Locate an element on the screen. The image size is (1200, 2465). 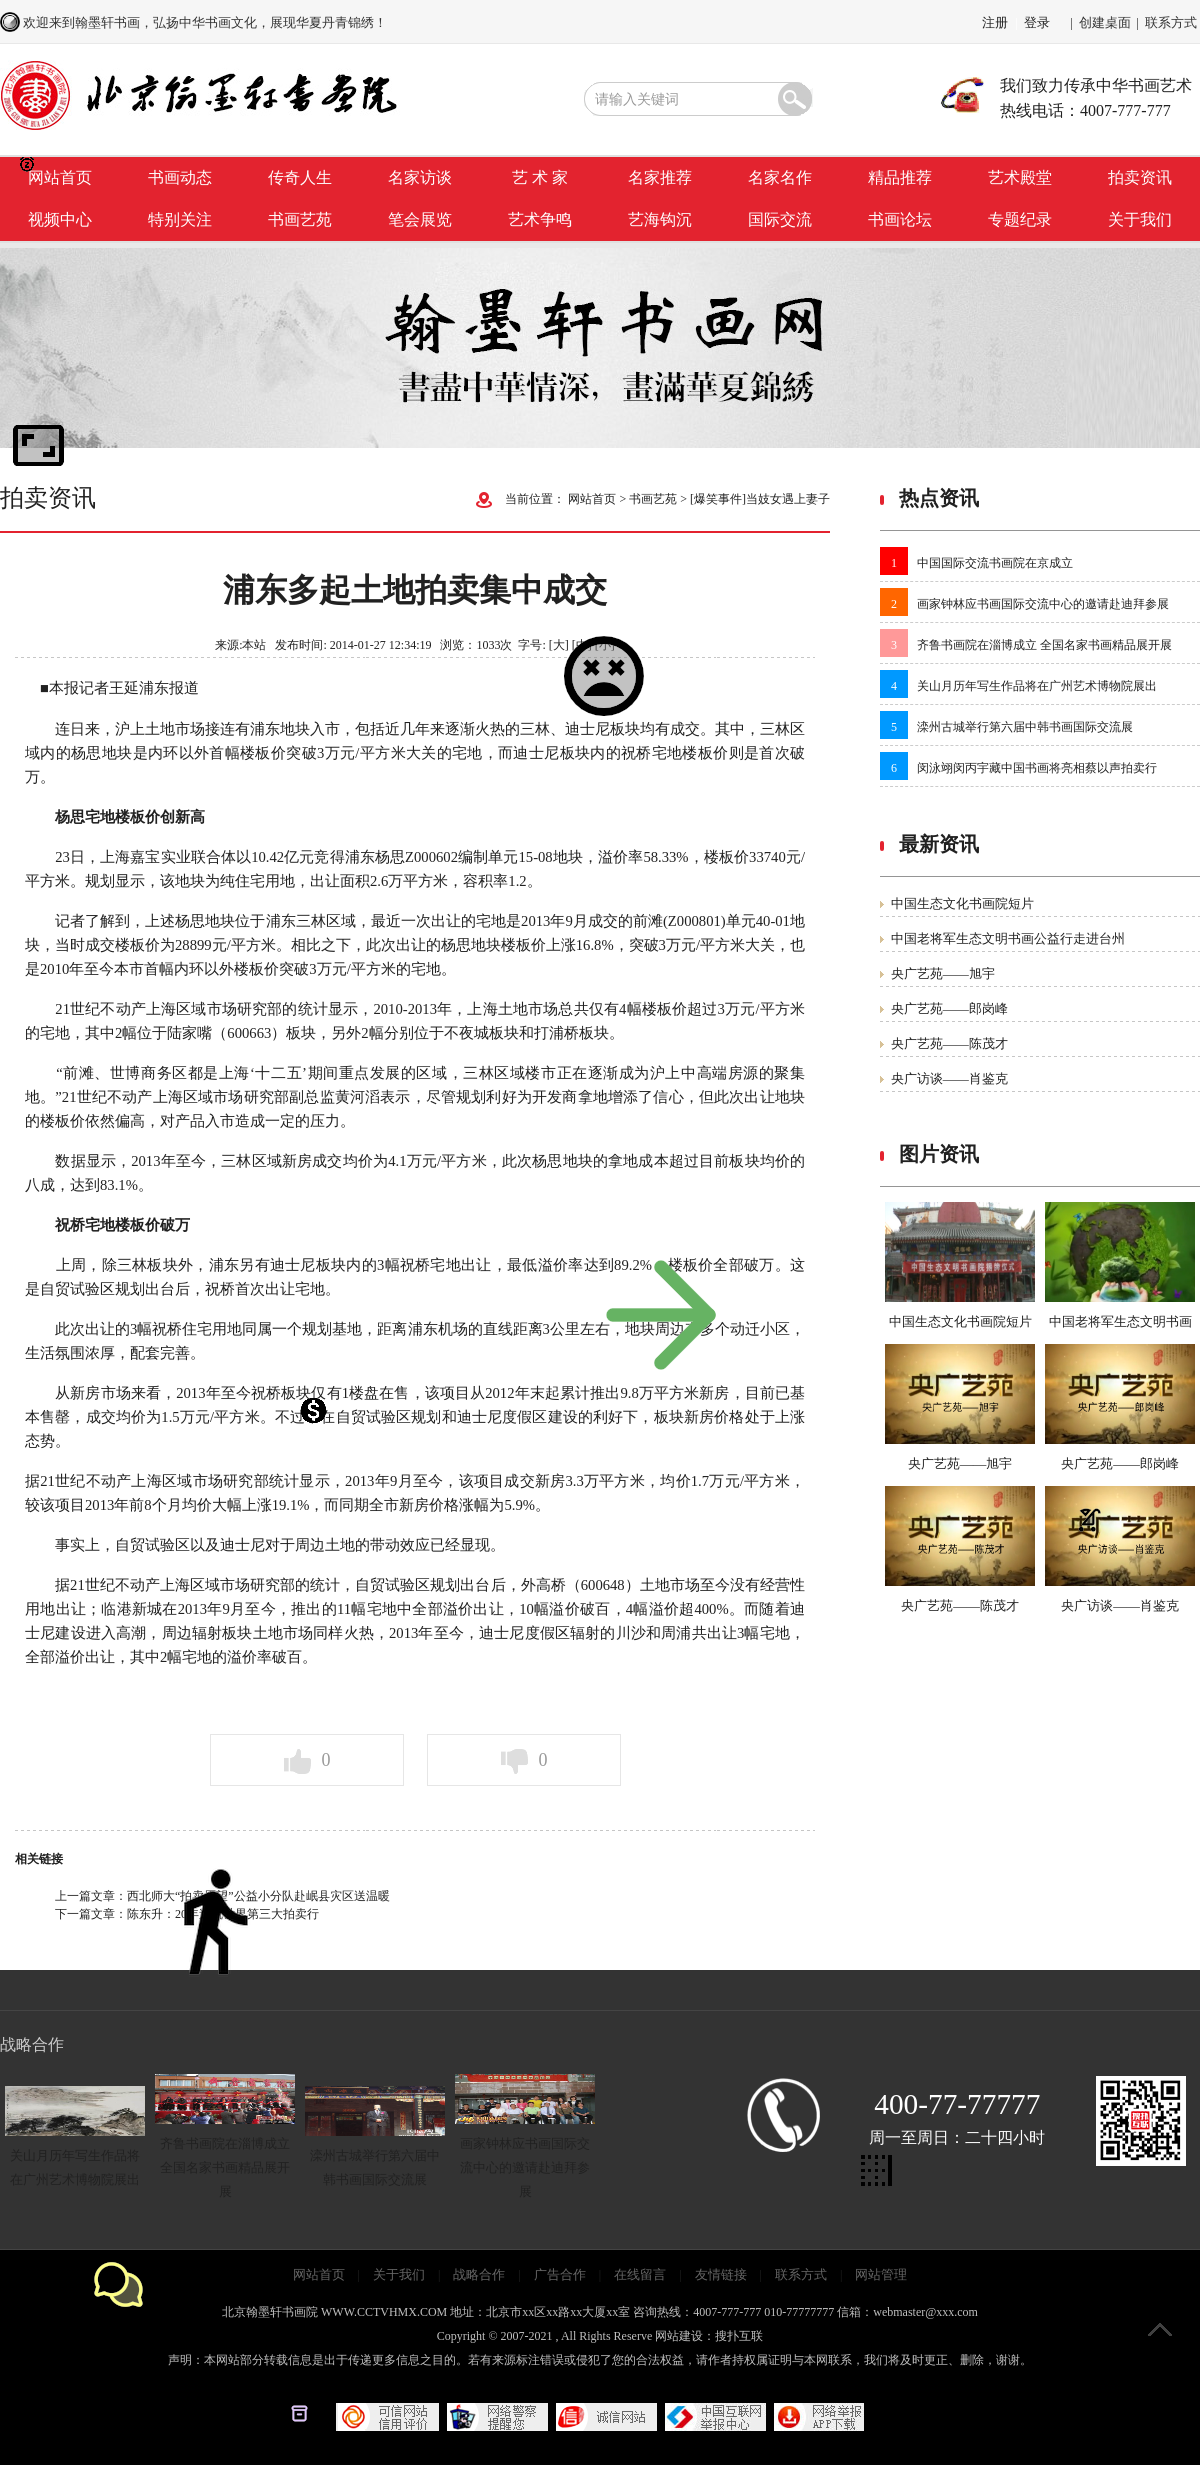
get walking directions is located at coordinates (213, 1920).